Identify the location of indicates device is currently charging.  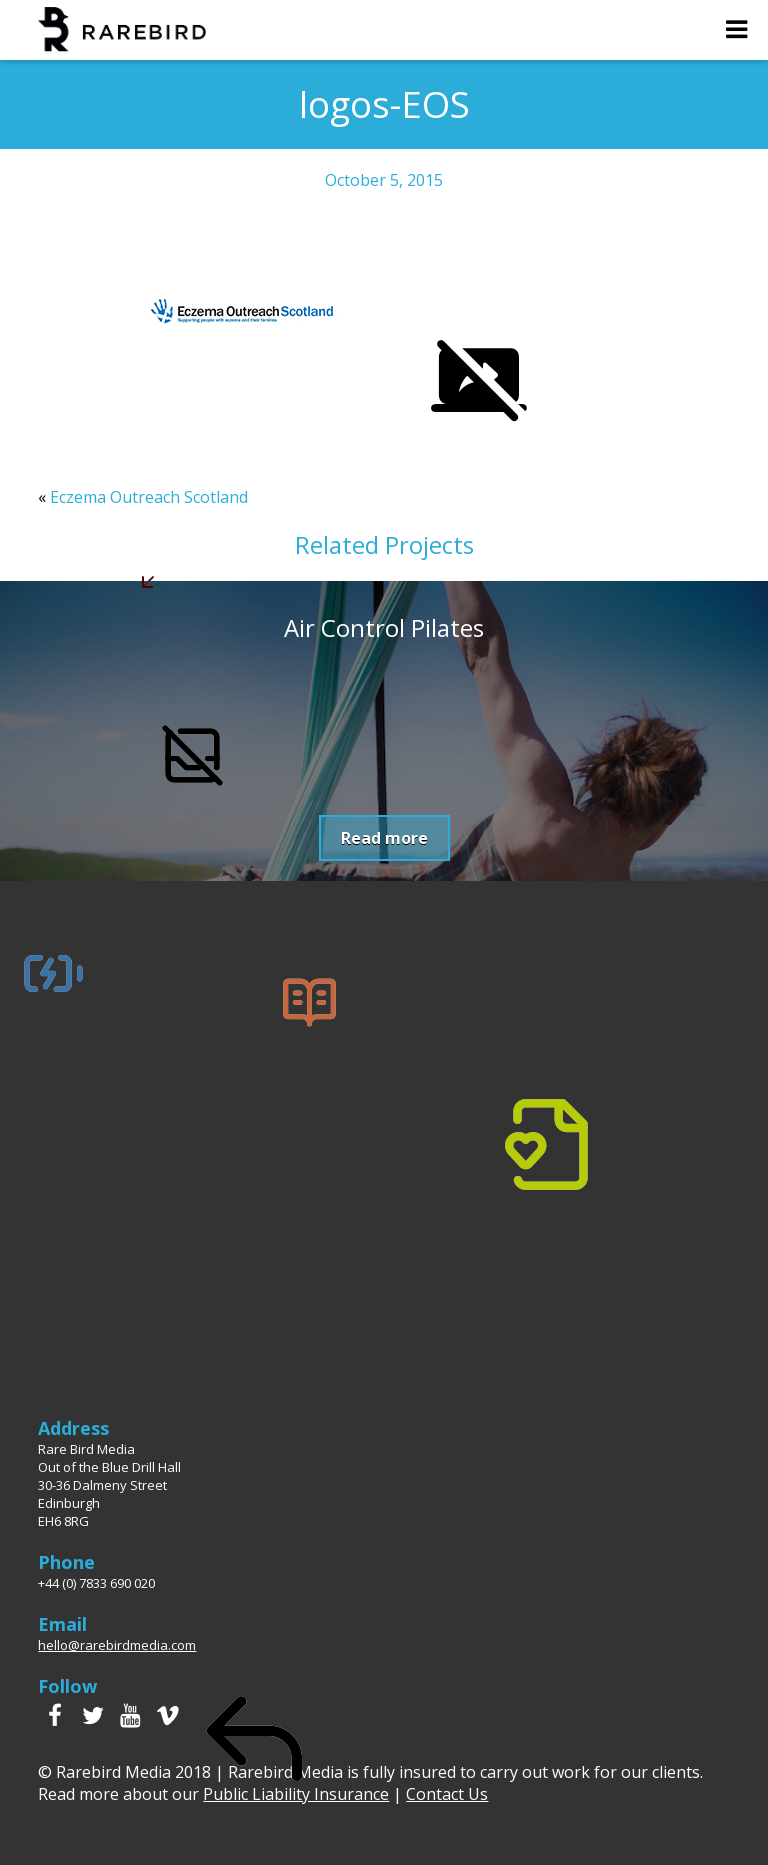
(53, 973).